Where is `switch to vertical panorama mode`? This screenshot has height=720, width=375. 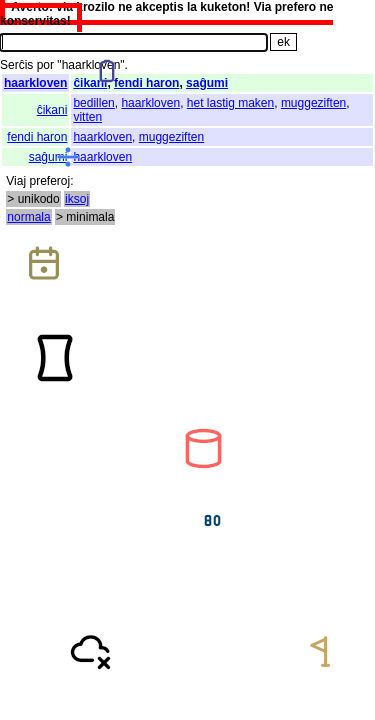 switch to vertical panorama mode is located at coordinates (55, 358).